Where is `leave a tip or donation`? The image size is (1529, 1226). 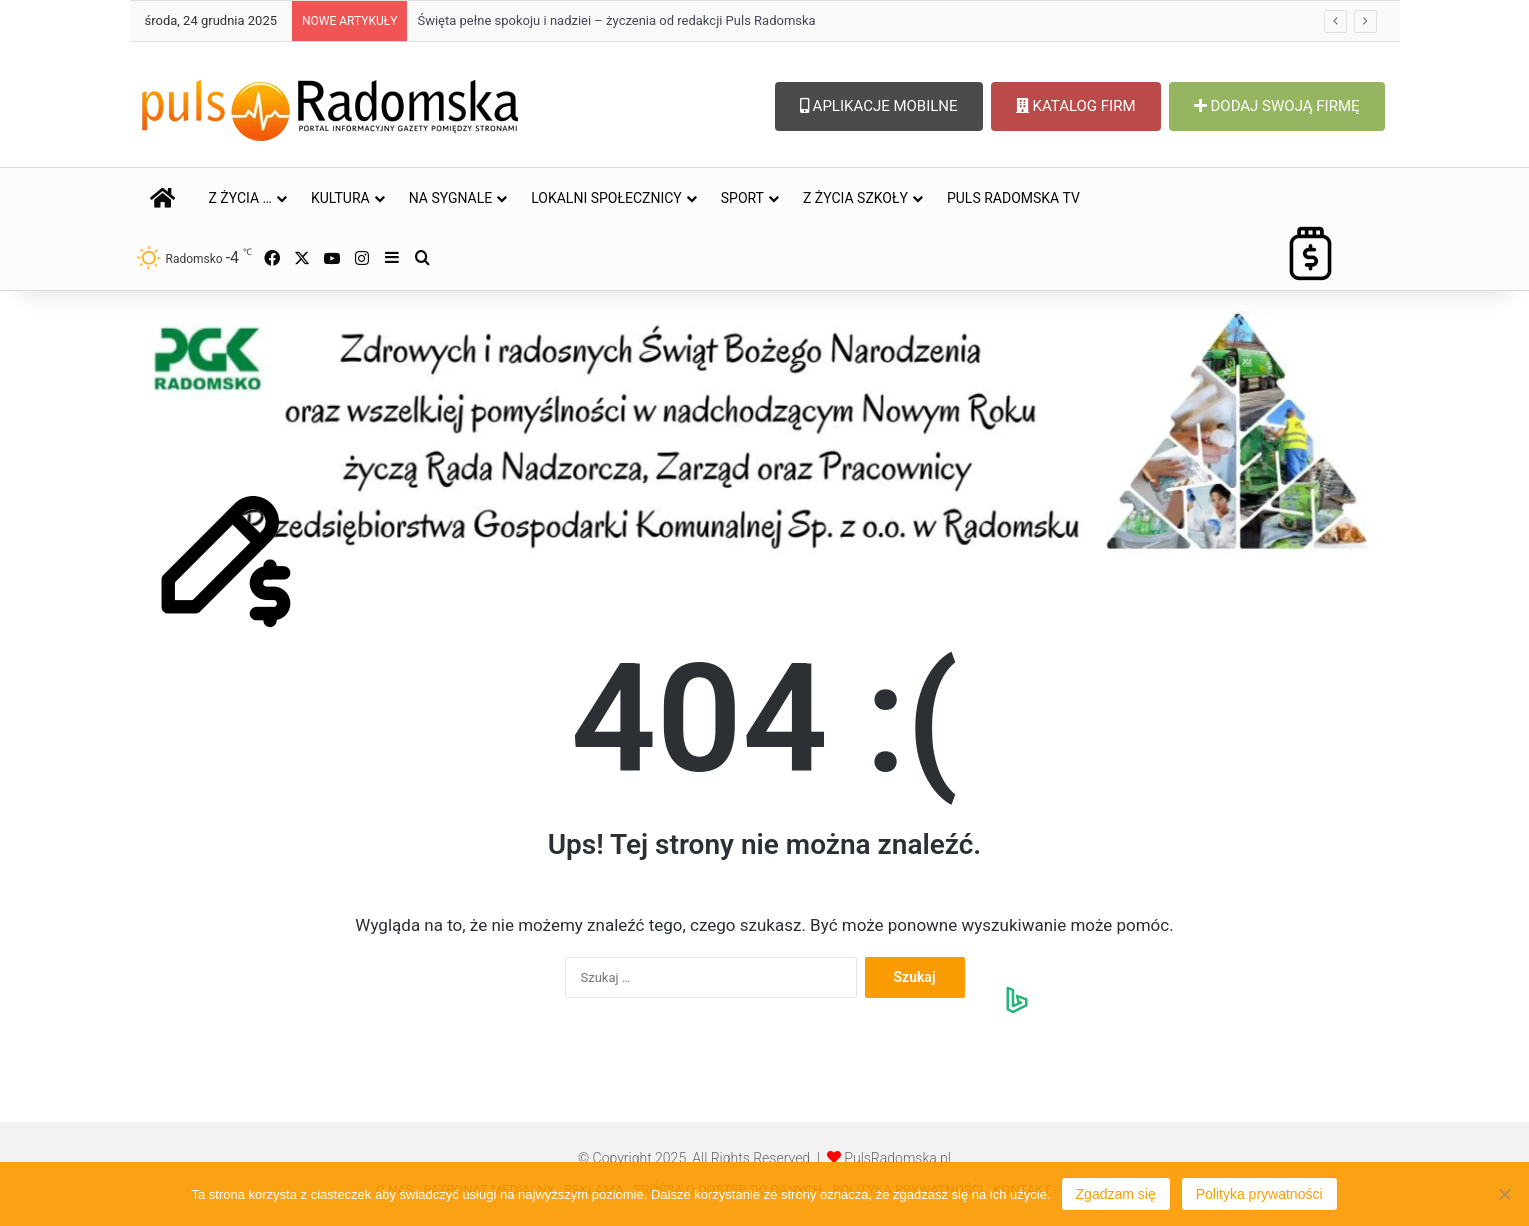 leave a tip or donation is located at coordinates (1310, 253).